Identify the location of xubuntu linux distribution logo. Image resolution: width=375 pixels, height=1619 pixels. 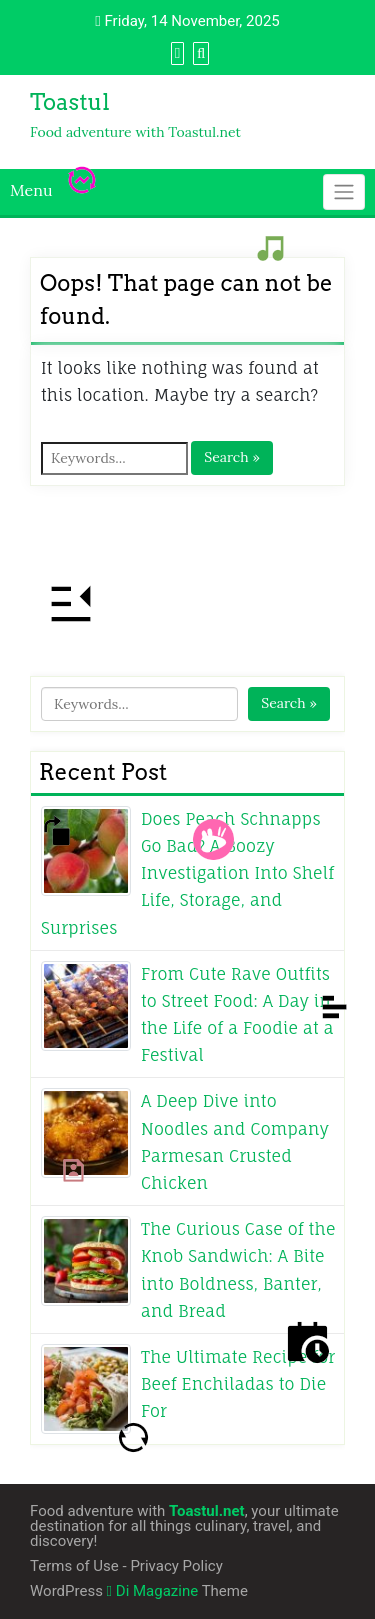
(213, 839).